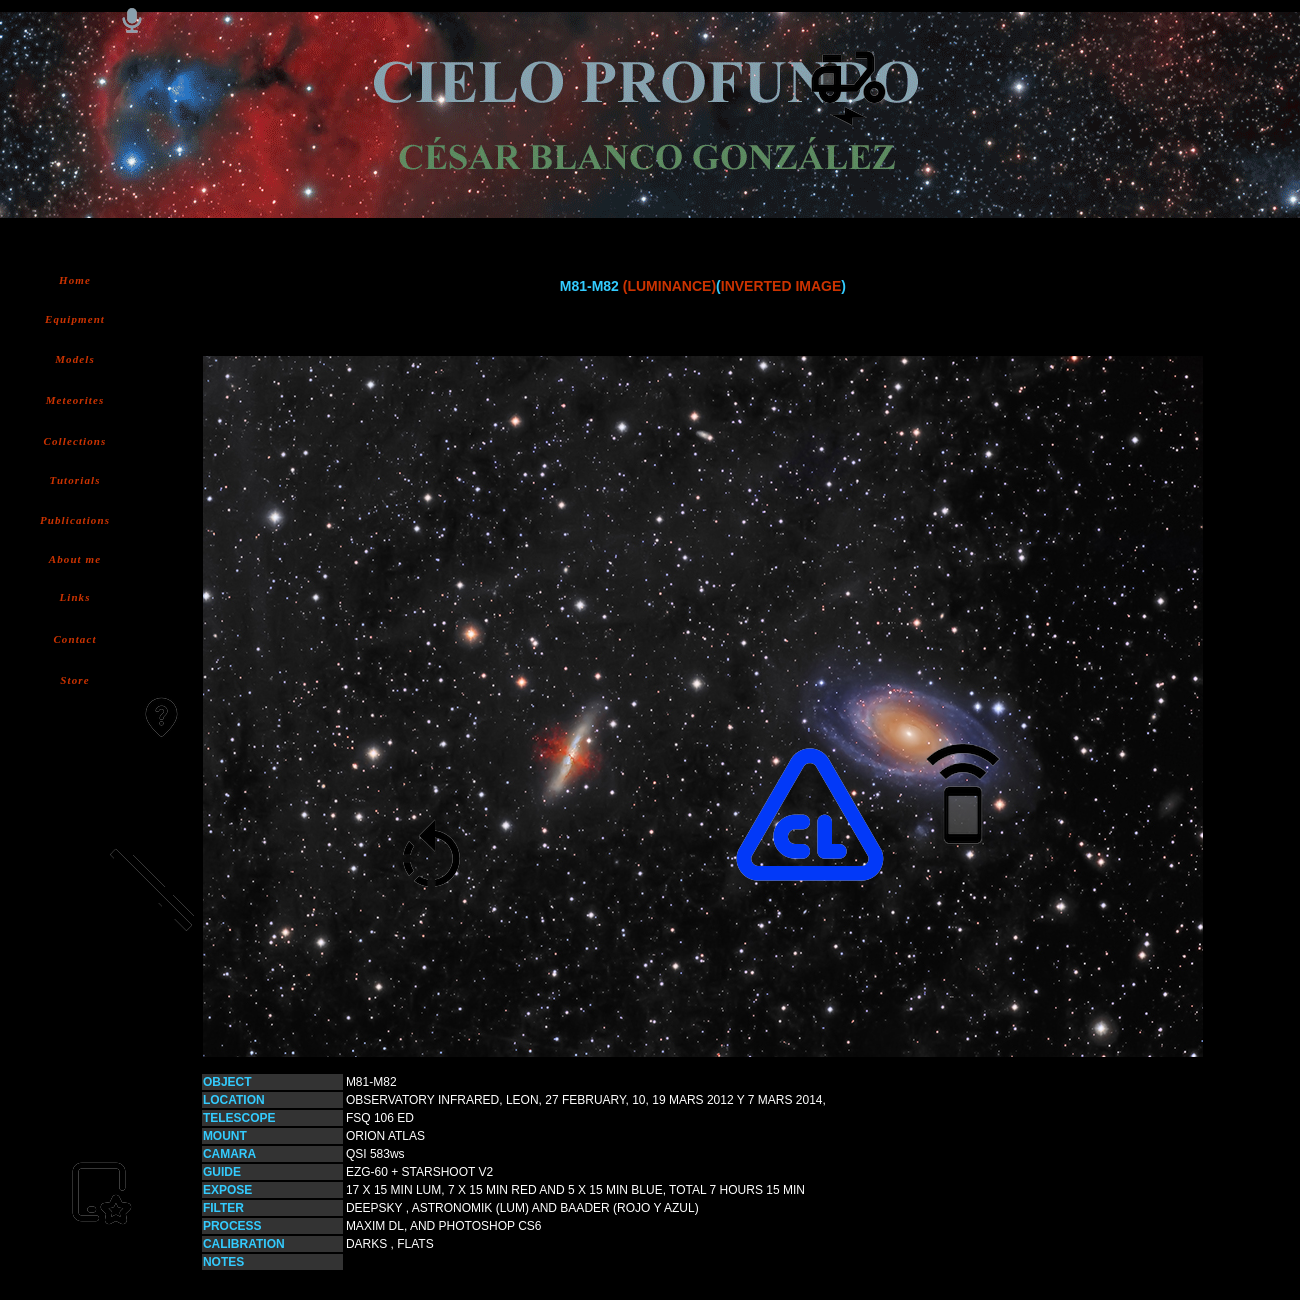  Describe the element at coordinates (963, 796) in the screenshot. I see `enable speakerphone during a call` at that location.